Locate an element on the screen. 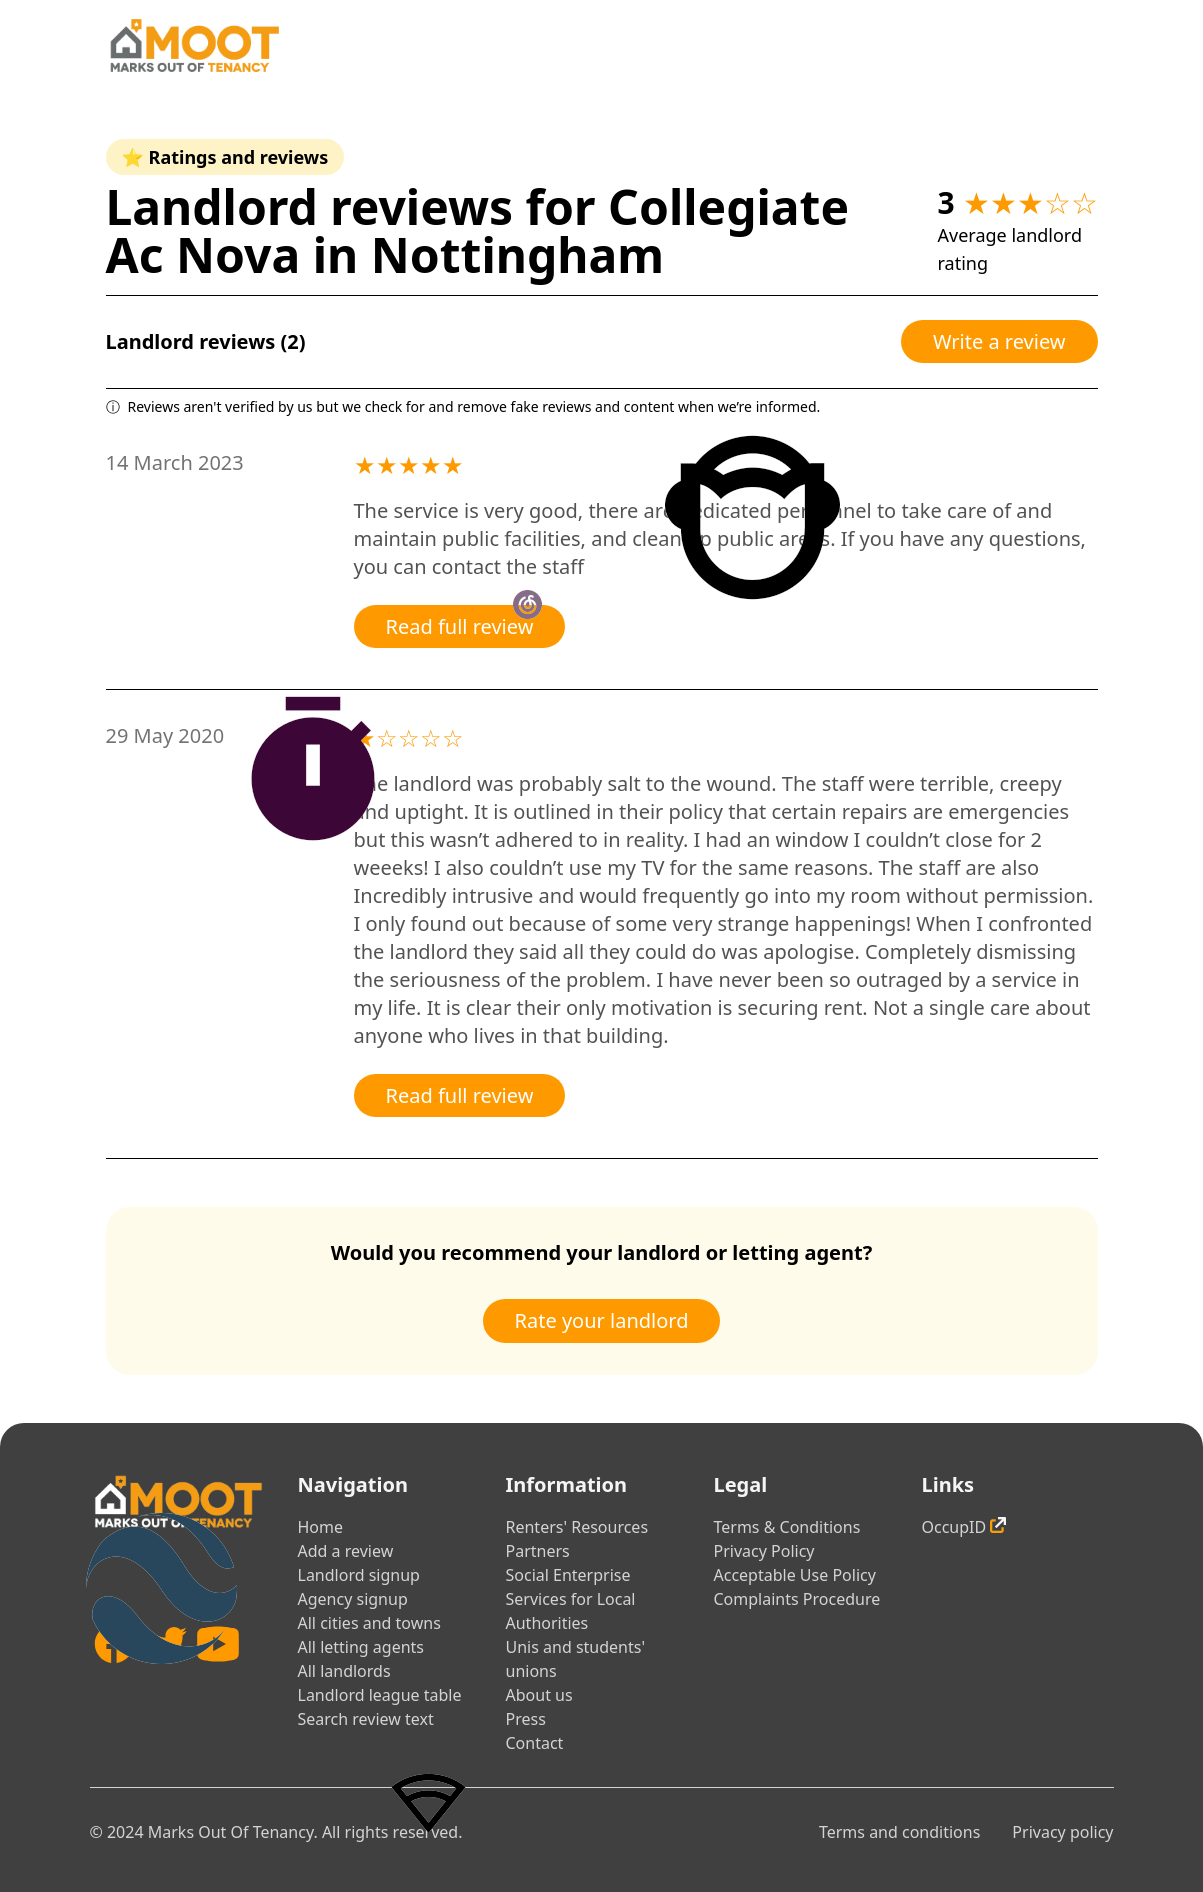 This screenshot has width=1203, height=1892. start or set a timer is located at coordinates (313, 772).